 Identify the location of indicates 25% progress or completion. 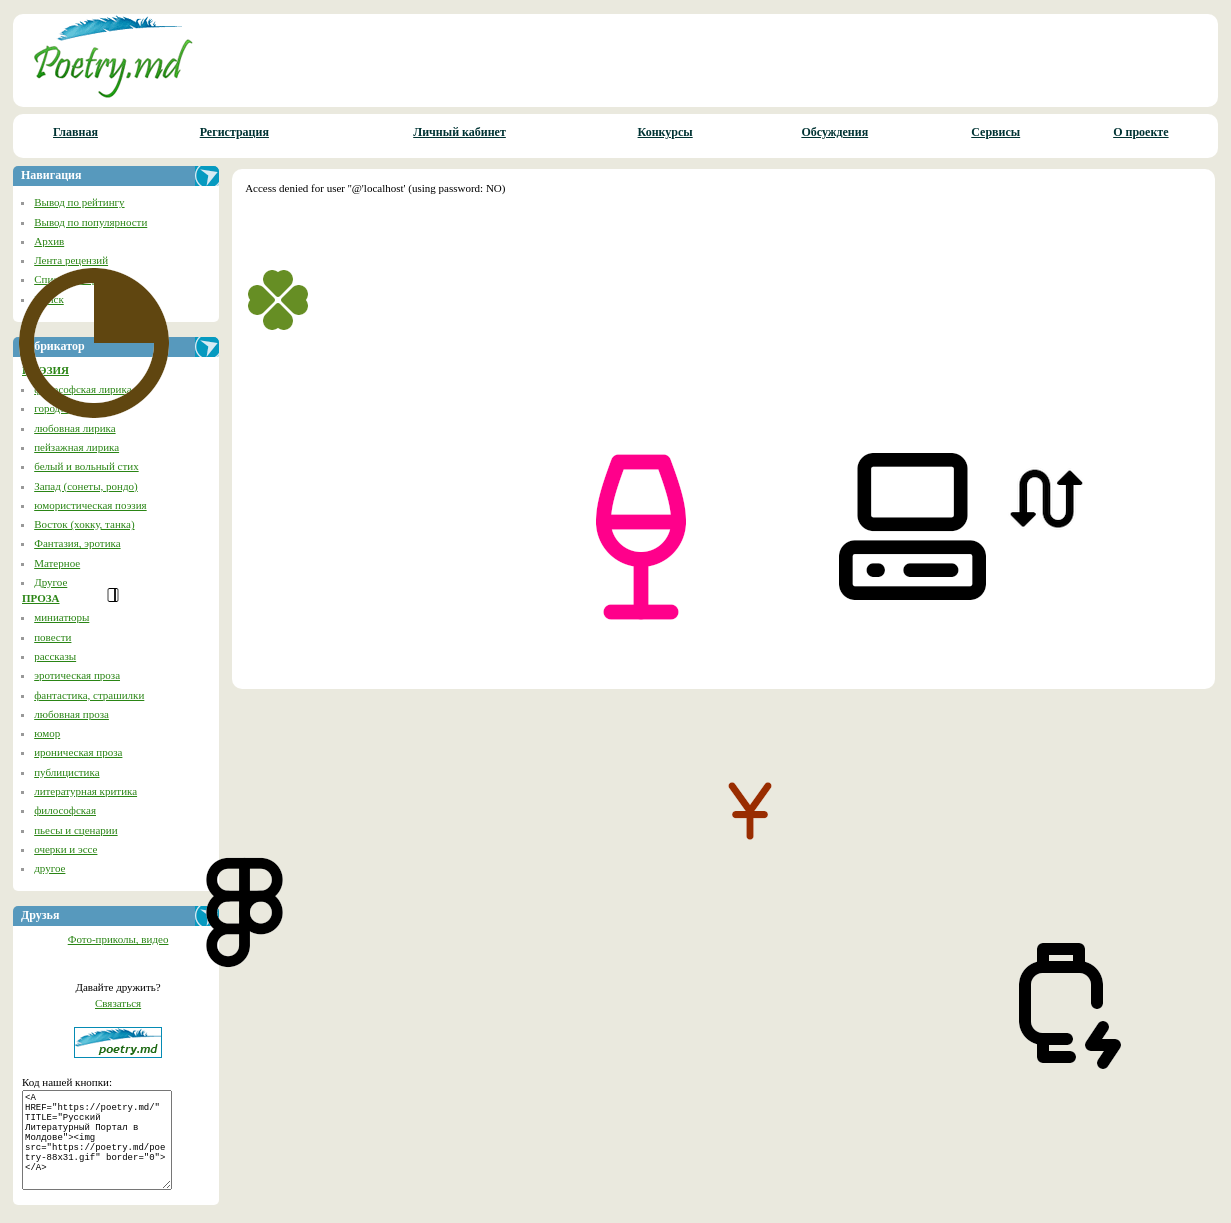
(94, 343).